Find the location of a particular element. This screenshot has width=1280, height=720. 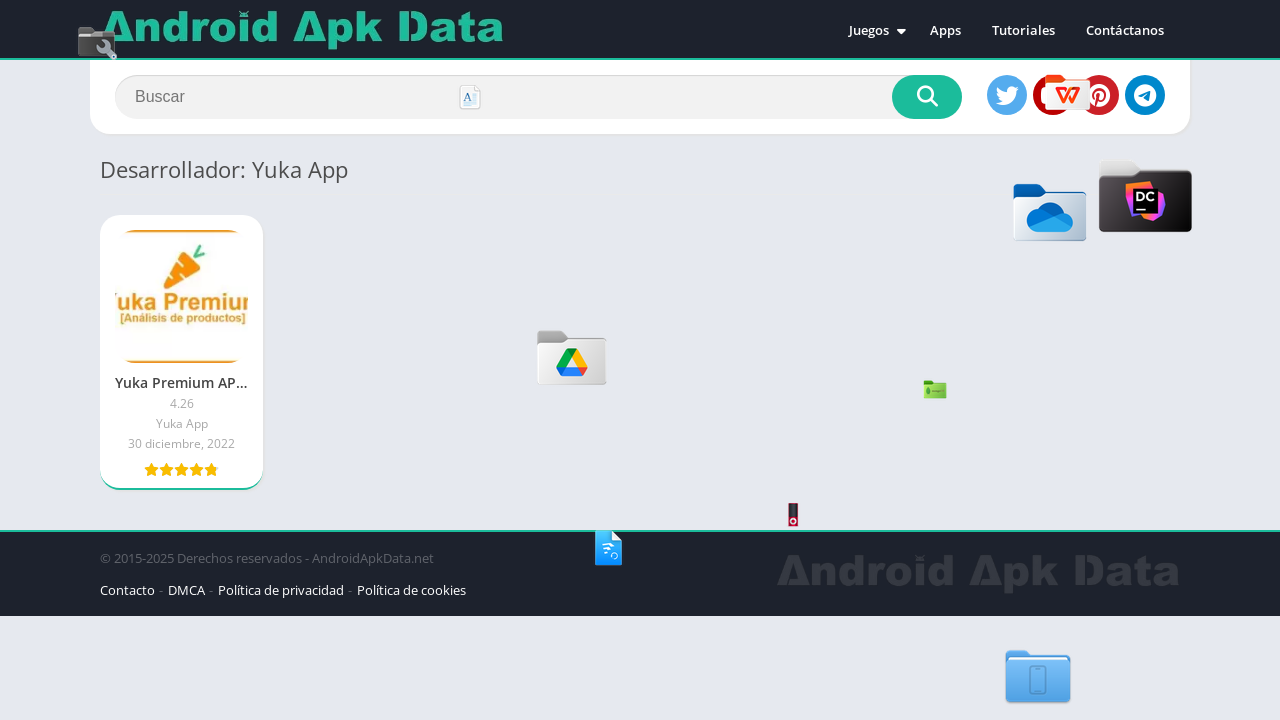

a sketchbook or sketch file associated with wine/windows compatibility layer is located at coordinates (608, 548).